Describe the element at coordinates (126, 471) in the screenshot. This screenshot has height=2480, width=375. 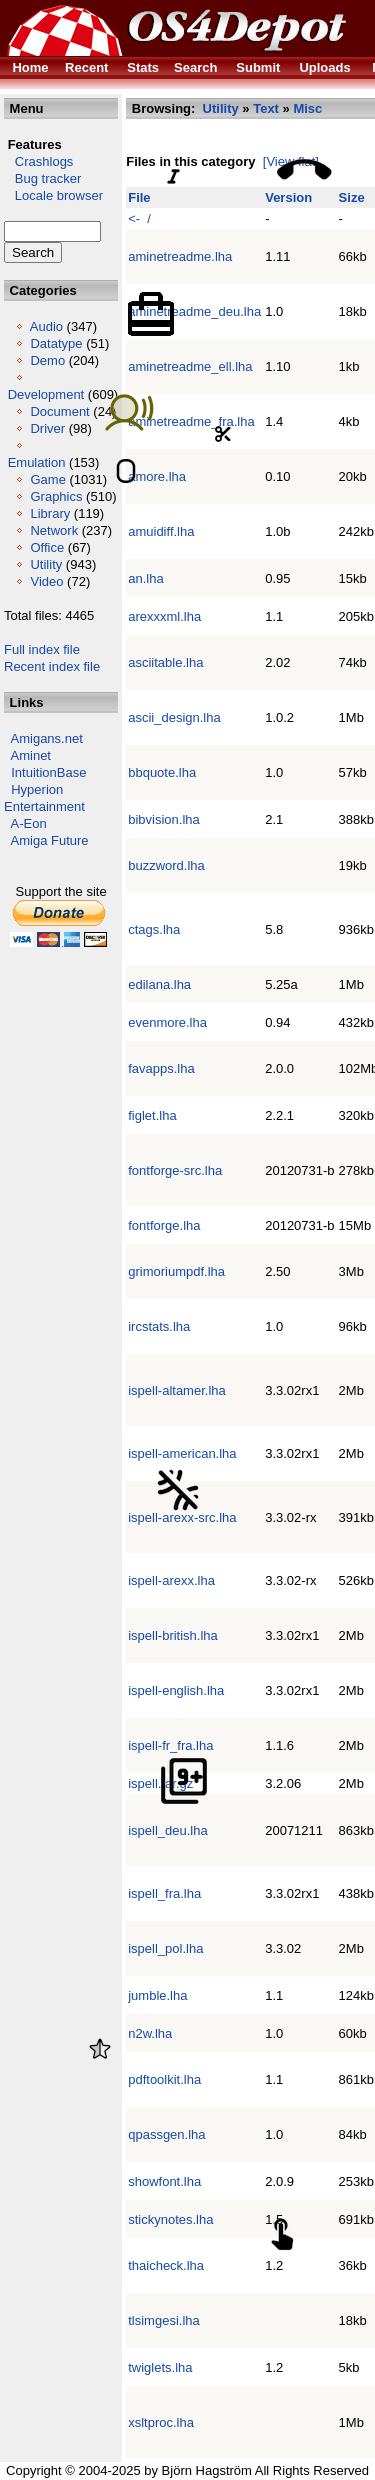
I see `the letter "o" character or text indicator` at that location.